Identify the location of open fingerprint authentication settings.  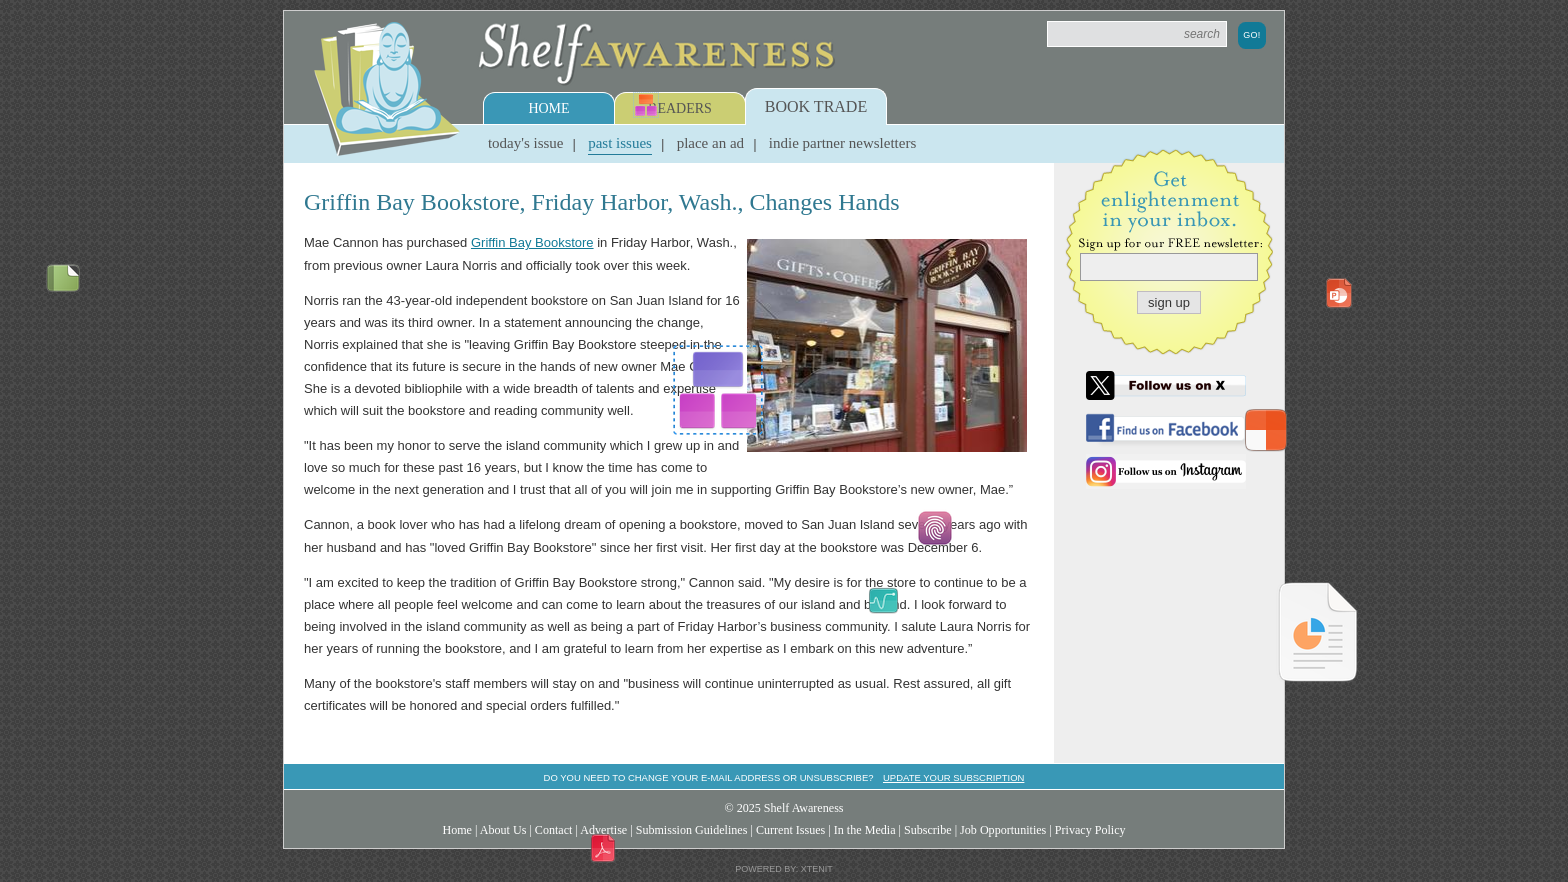
(935, 528).